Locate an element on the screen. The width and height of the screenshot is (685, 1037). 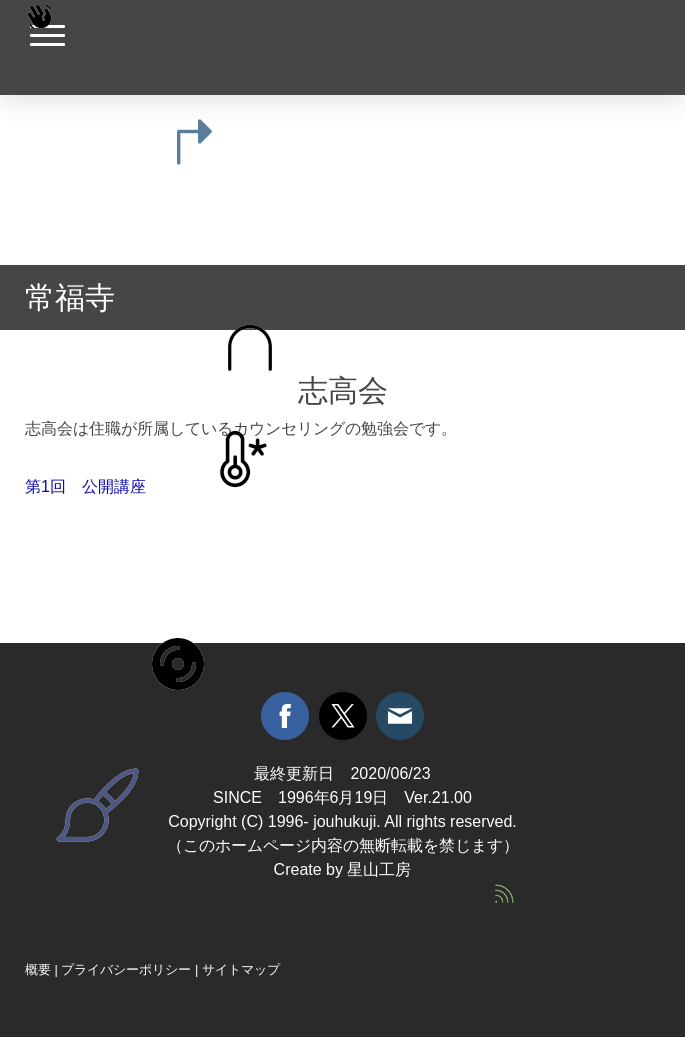
indicates set intersection in data filtering is located at coordinates (250, 349).